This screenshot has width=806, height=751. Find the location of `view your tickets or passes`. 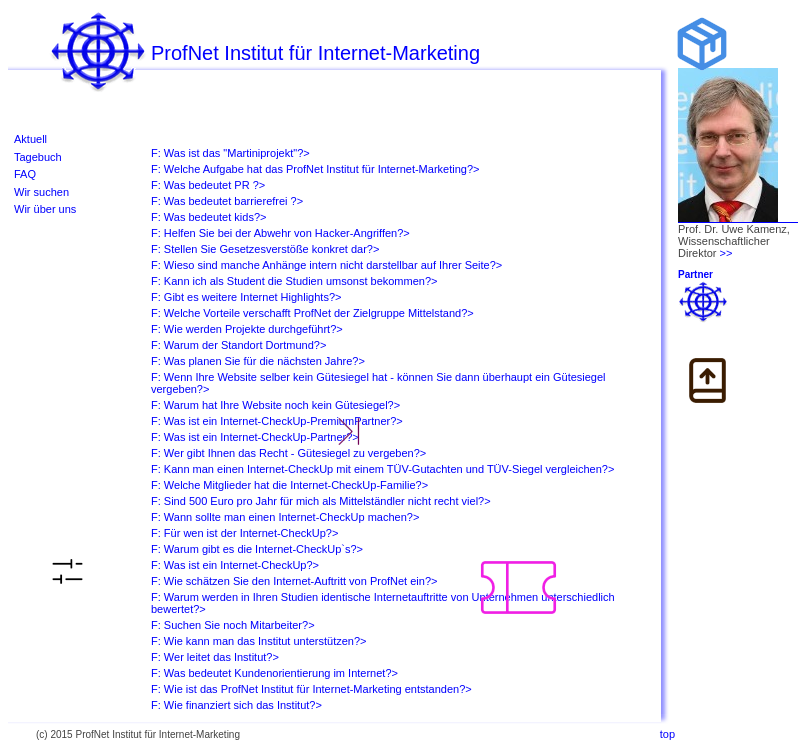

view your tickets or passes is located at coordinates (518, 587).